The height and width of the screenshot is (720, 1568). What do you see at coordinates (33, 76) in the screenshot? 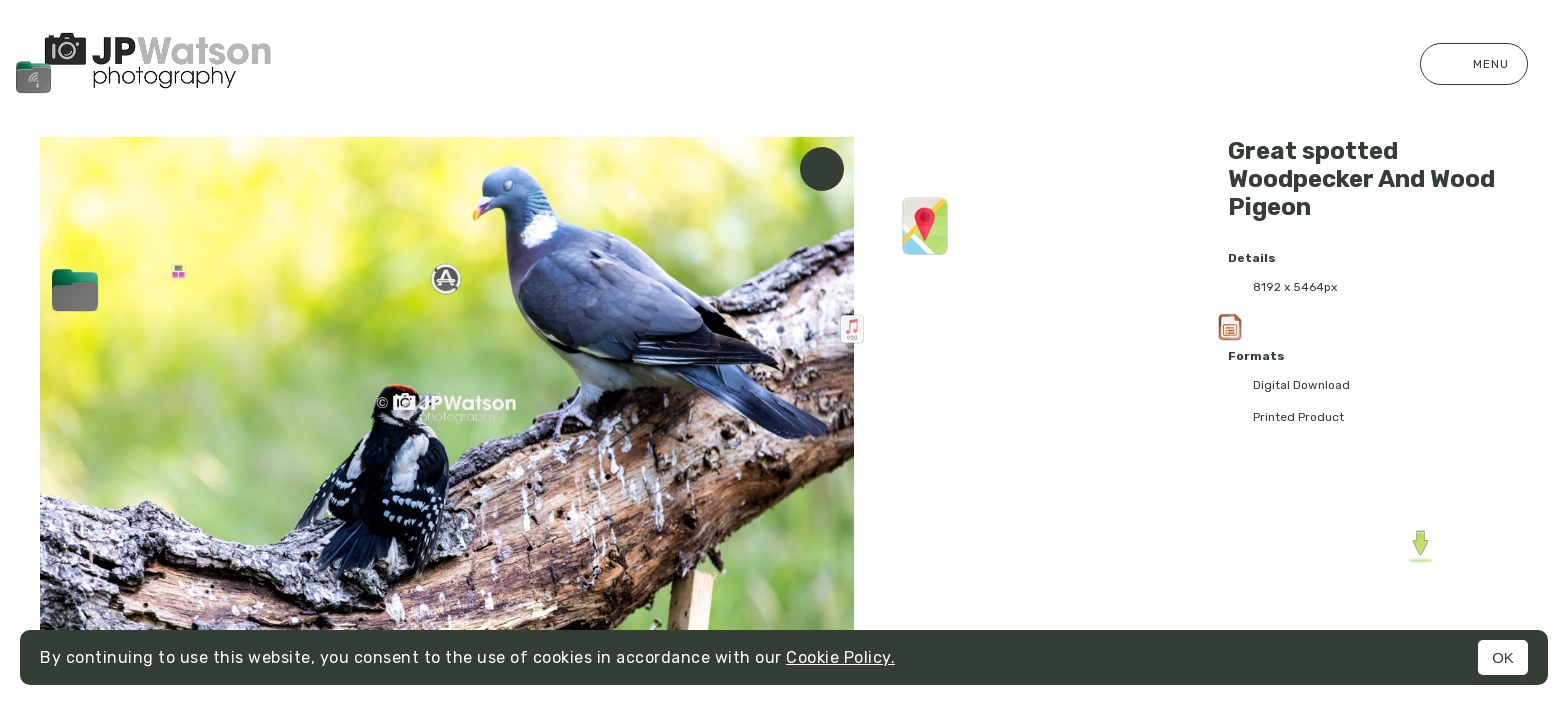
I see `open insync cloud sync folder` at bounding box center [33, 76].